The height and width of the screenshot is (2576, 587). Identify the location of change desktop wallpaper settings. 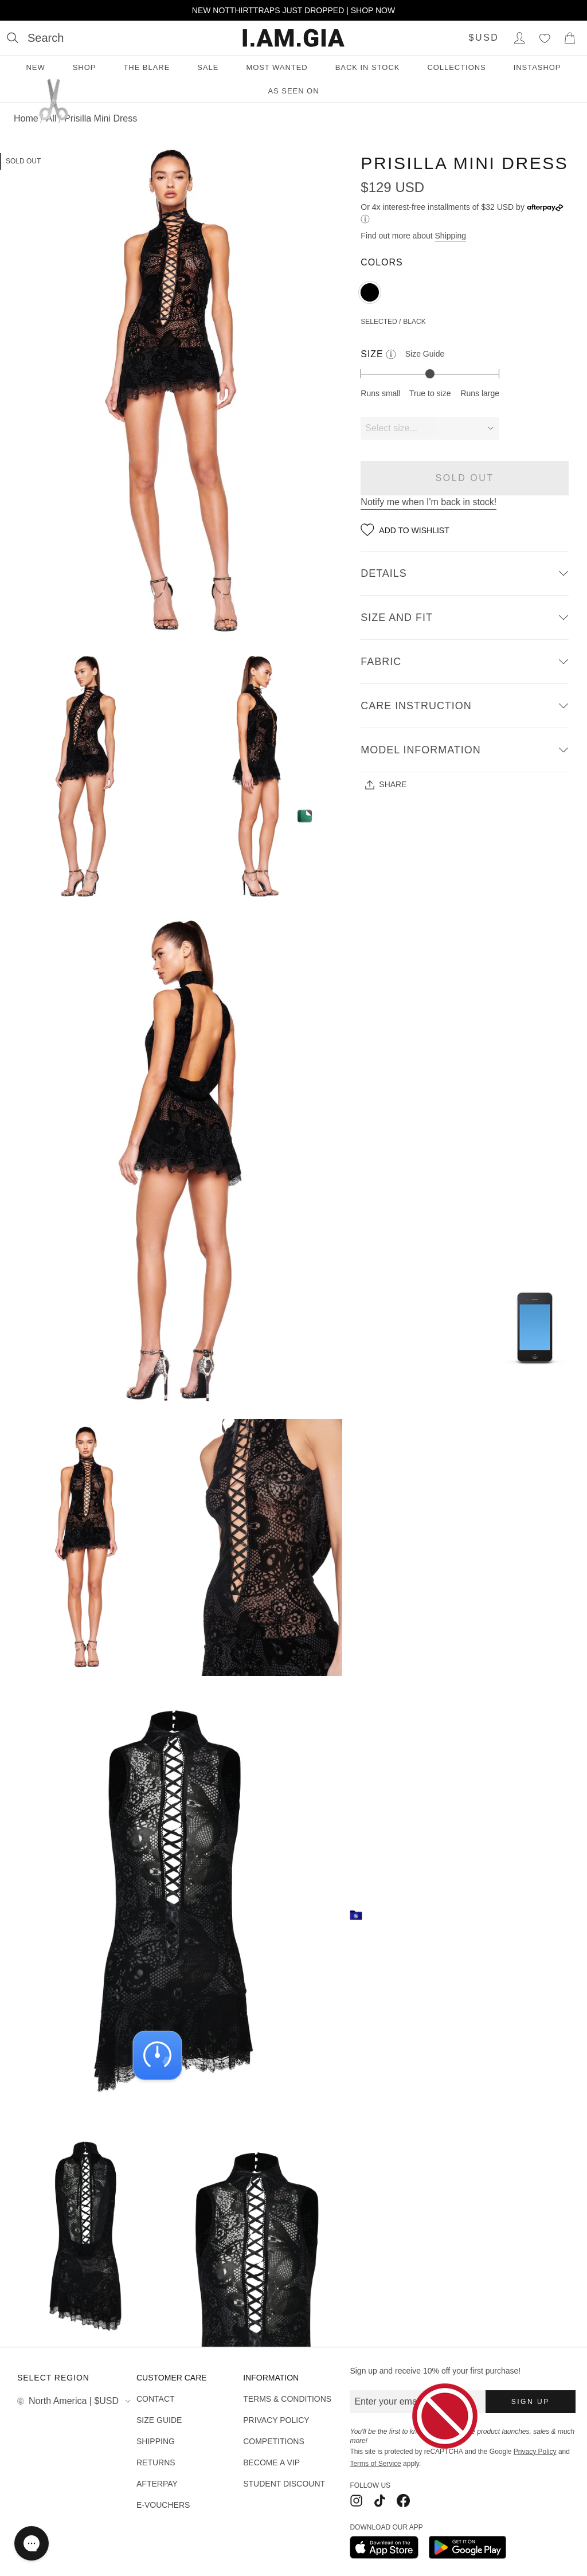
(304, 815).